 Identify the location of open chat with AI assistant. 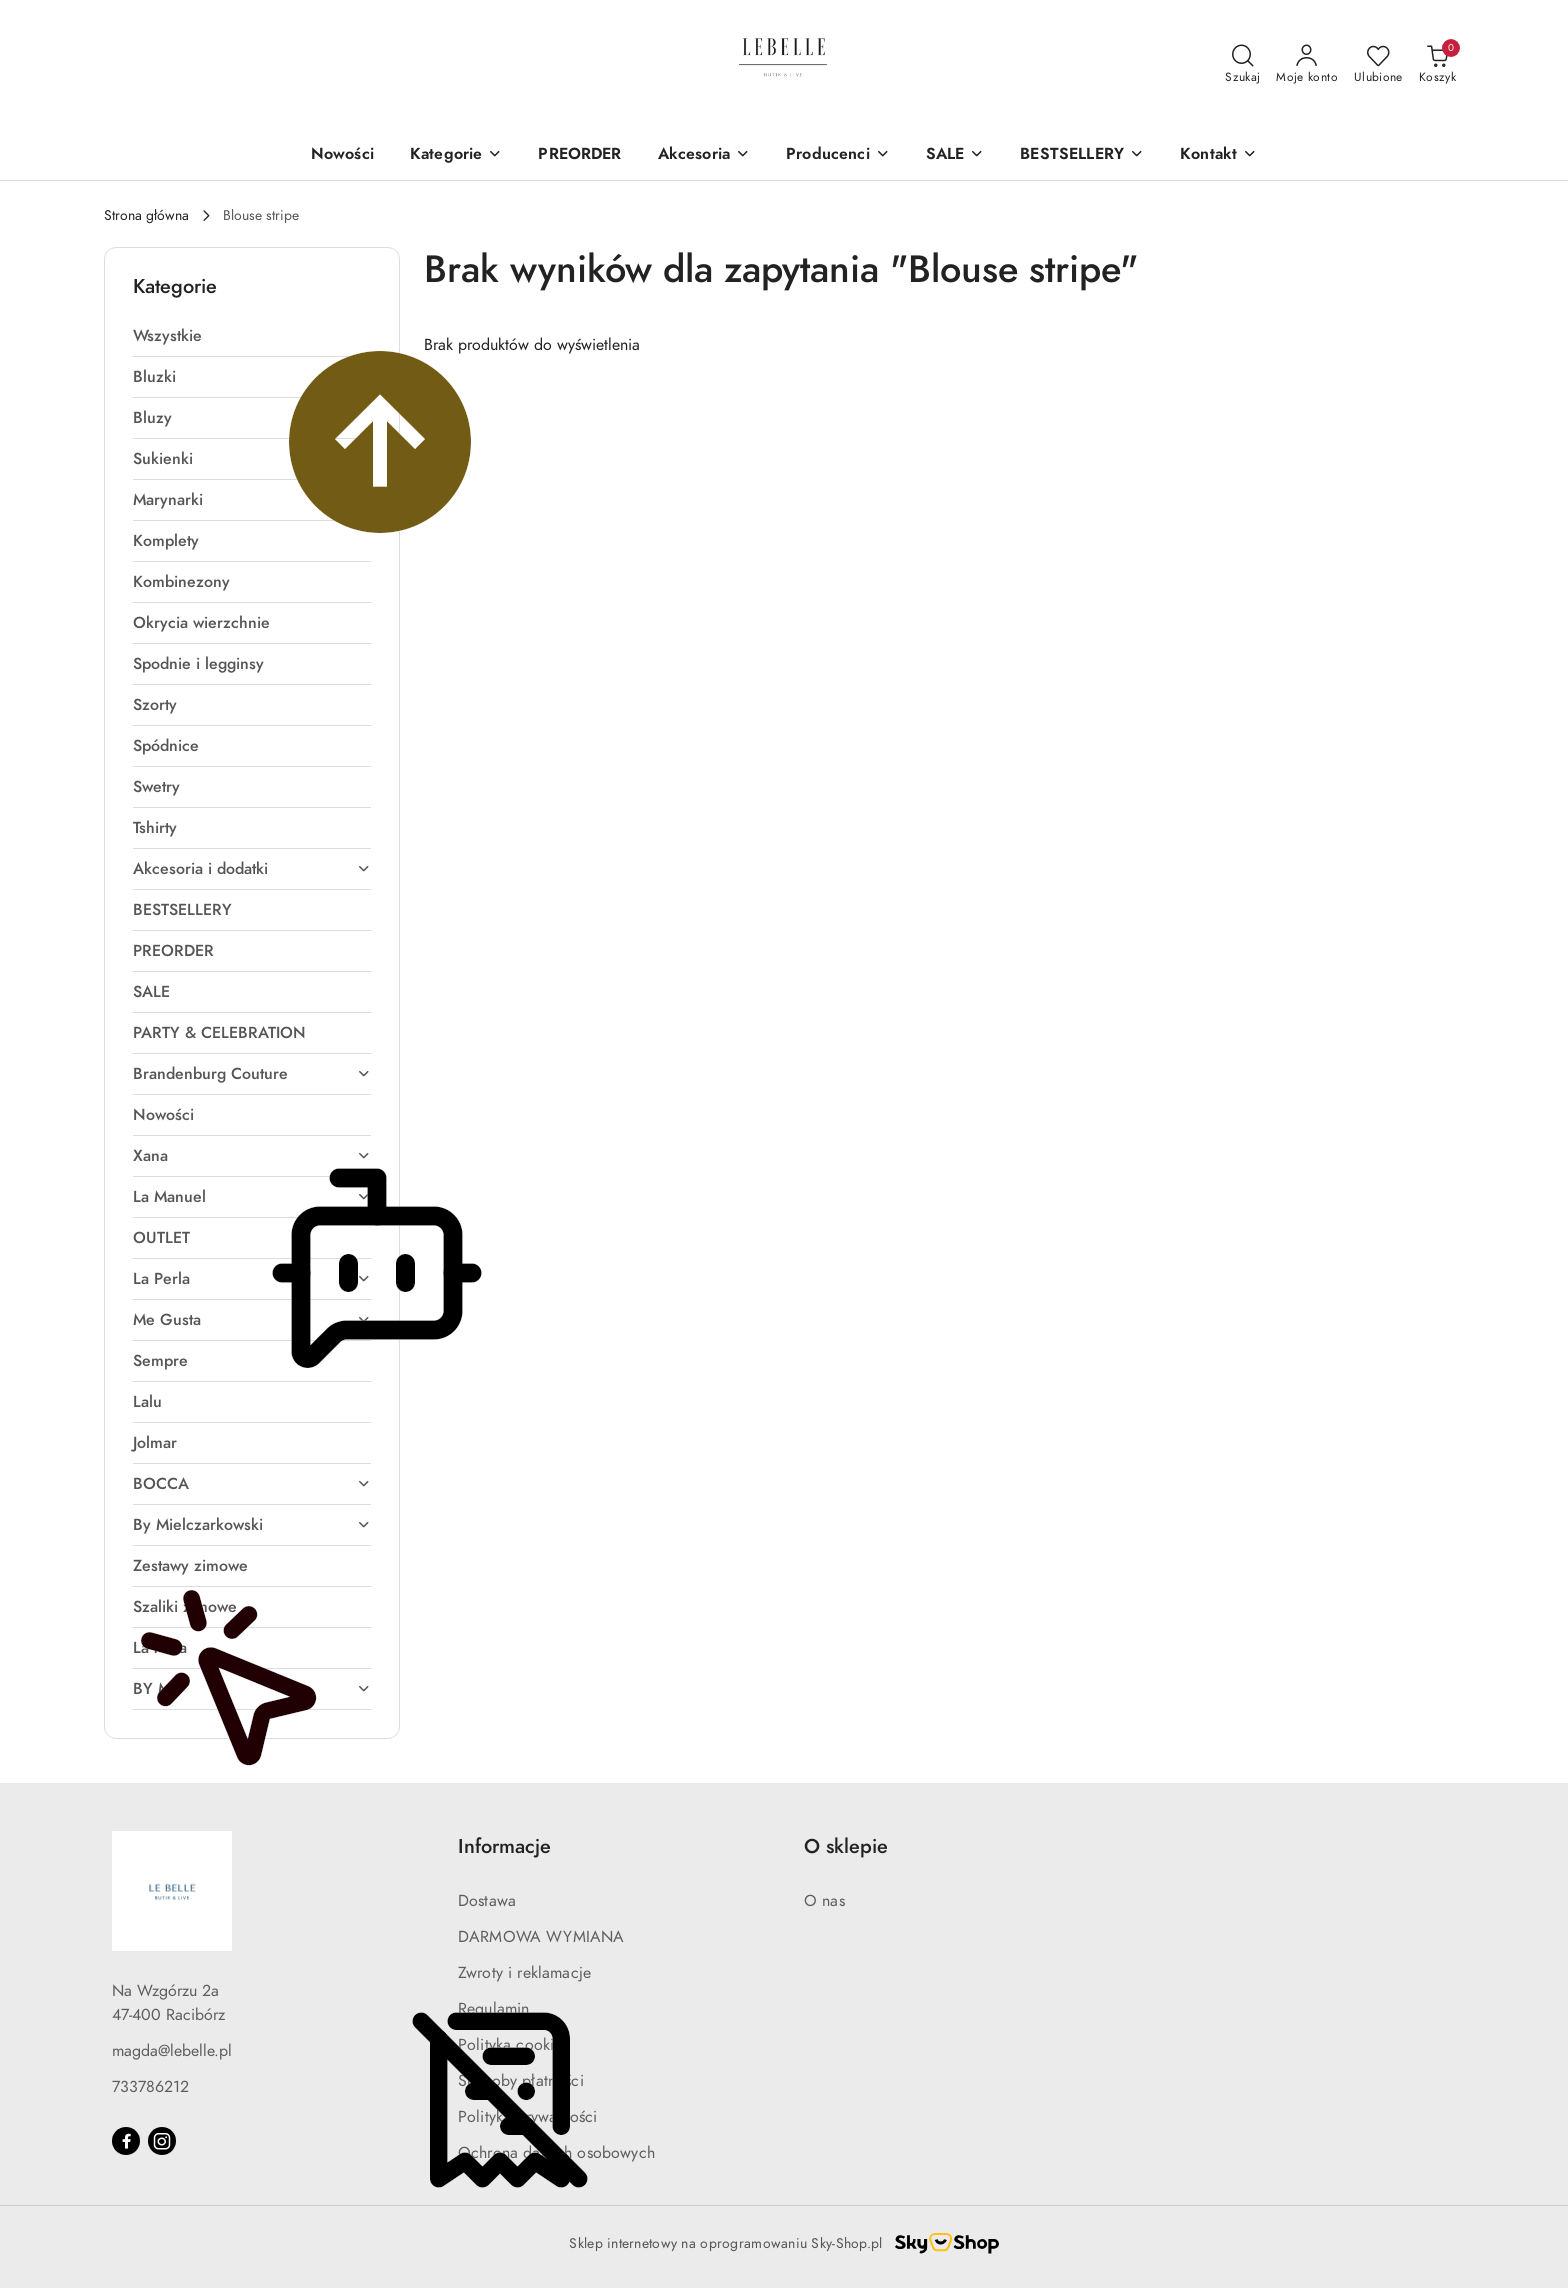
(377, 1273).